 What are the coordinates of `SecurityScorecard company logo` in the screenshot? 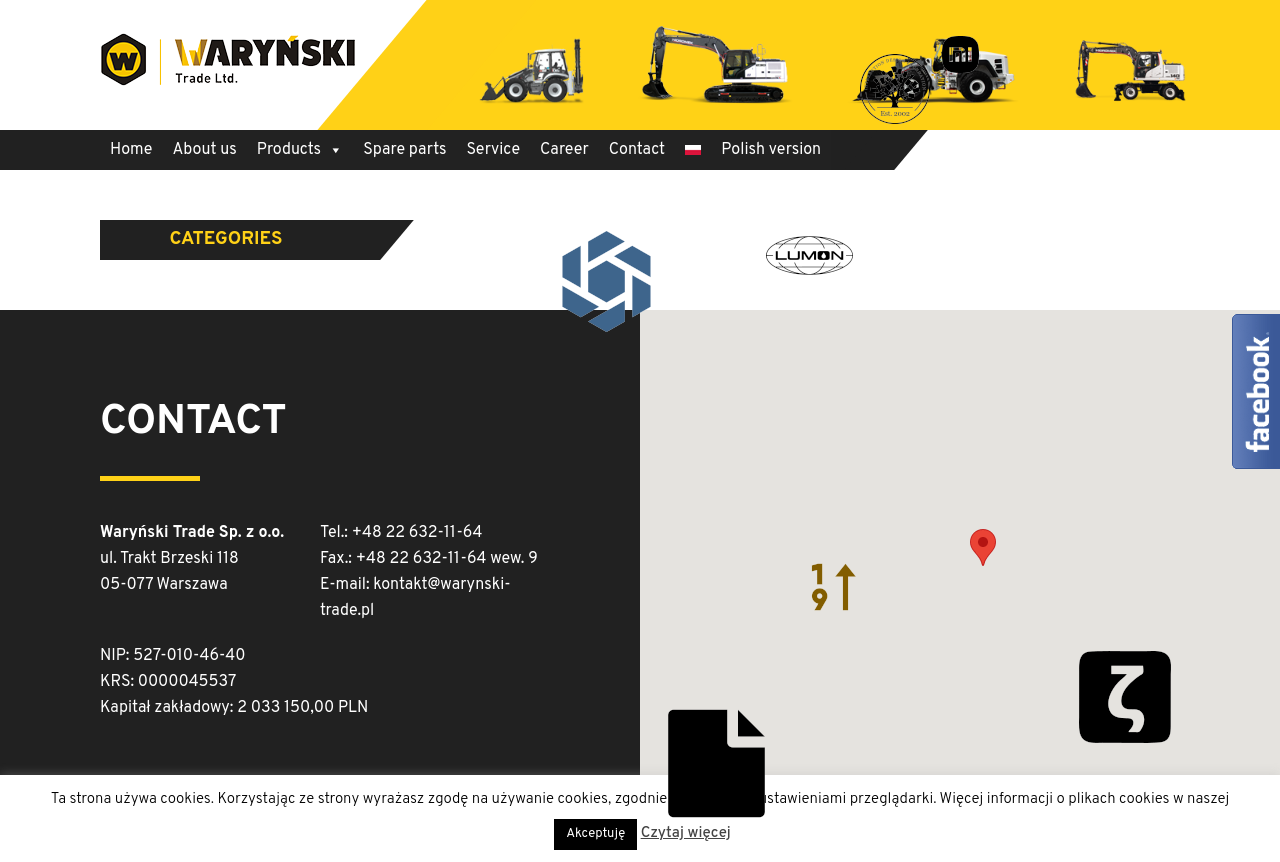 It's located at (606, 281).